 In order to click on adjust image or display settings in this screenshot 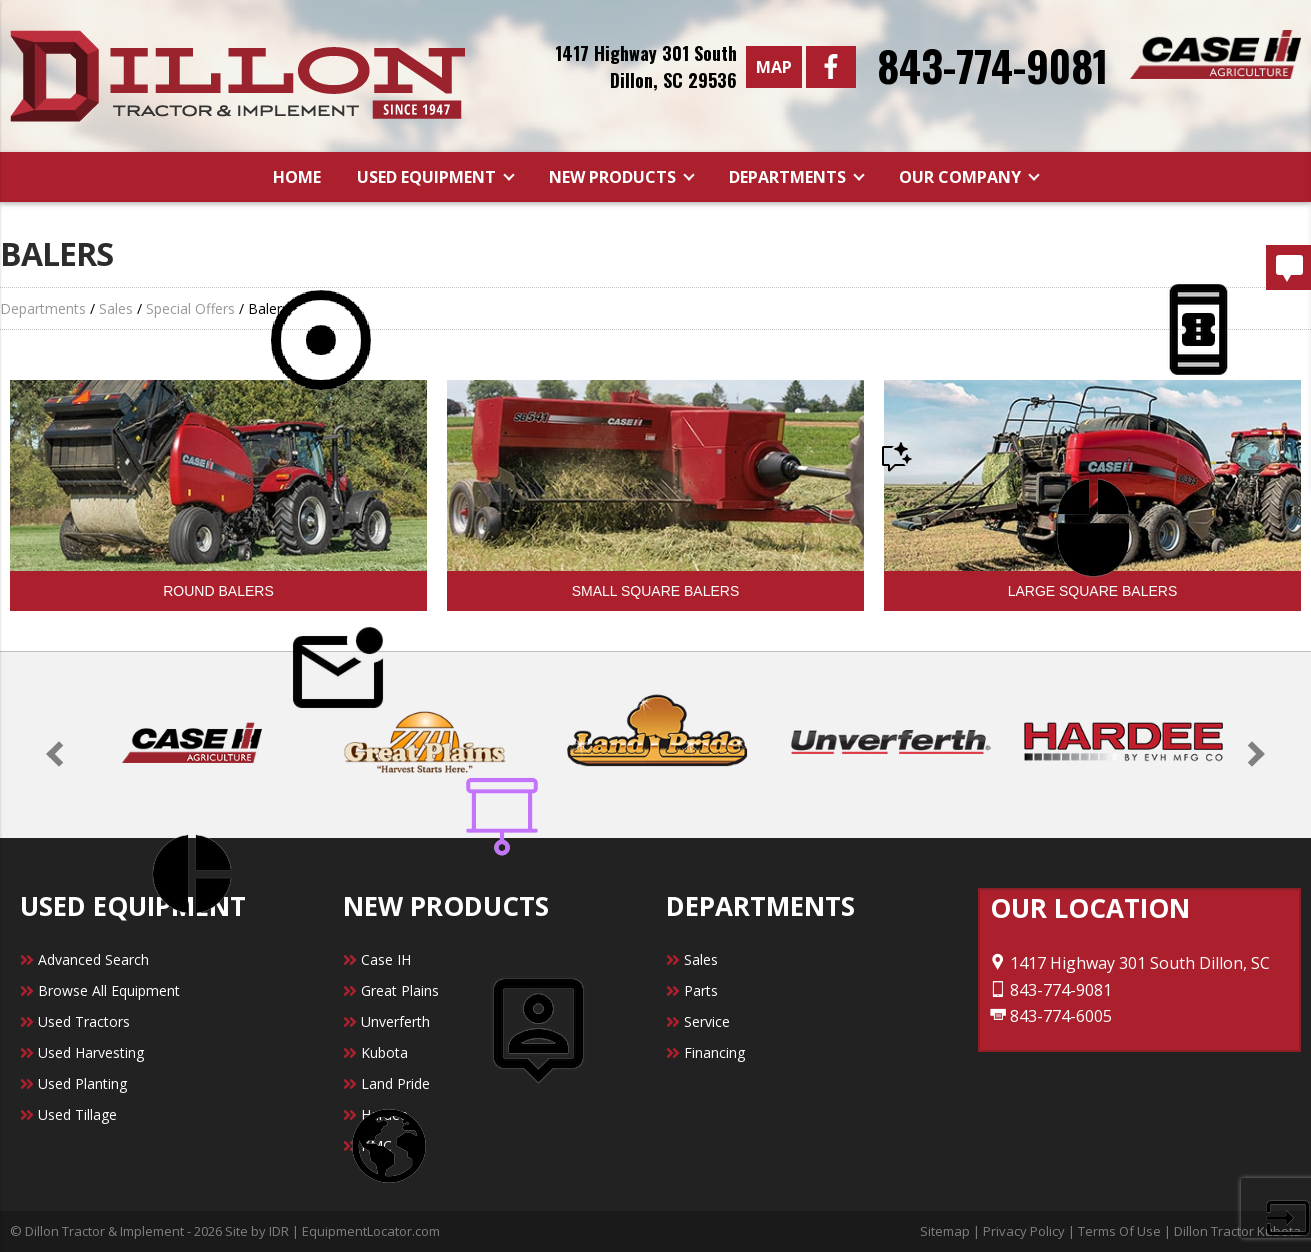, I will do `click(321, 340)`.